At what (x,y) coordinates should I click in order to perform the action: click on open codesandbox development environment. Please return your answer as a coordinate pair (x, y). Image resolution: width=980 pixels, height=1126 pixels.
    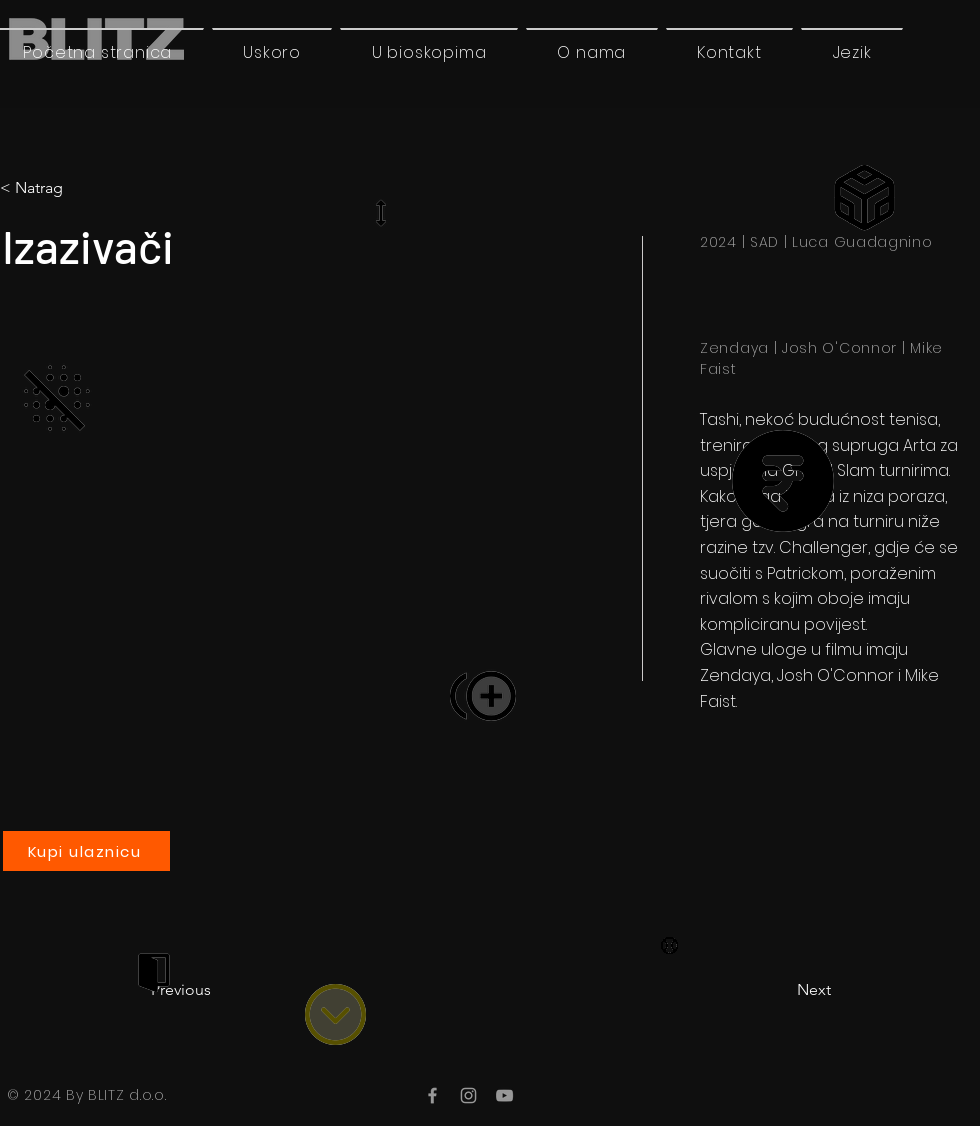
    Looking at the image, I should click on (864, 197).